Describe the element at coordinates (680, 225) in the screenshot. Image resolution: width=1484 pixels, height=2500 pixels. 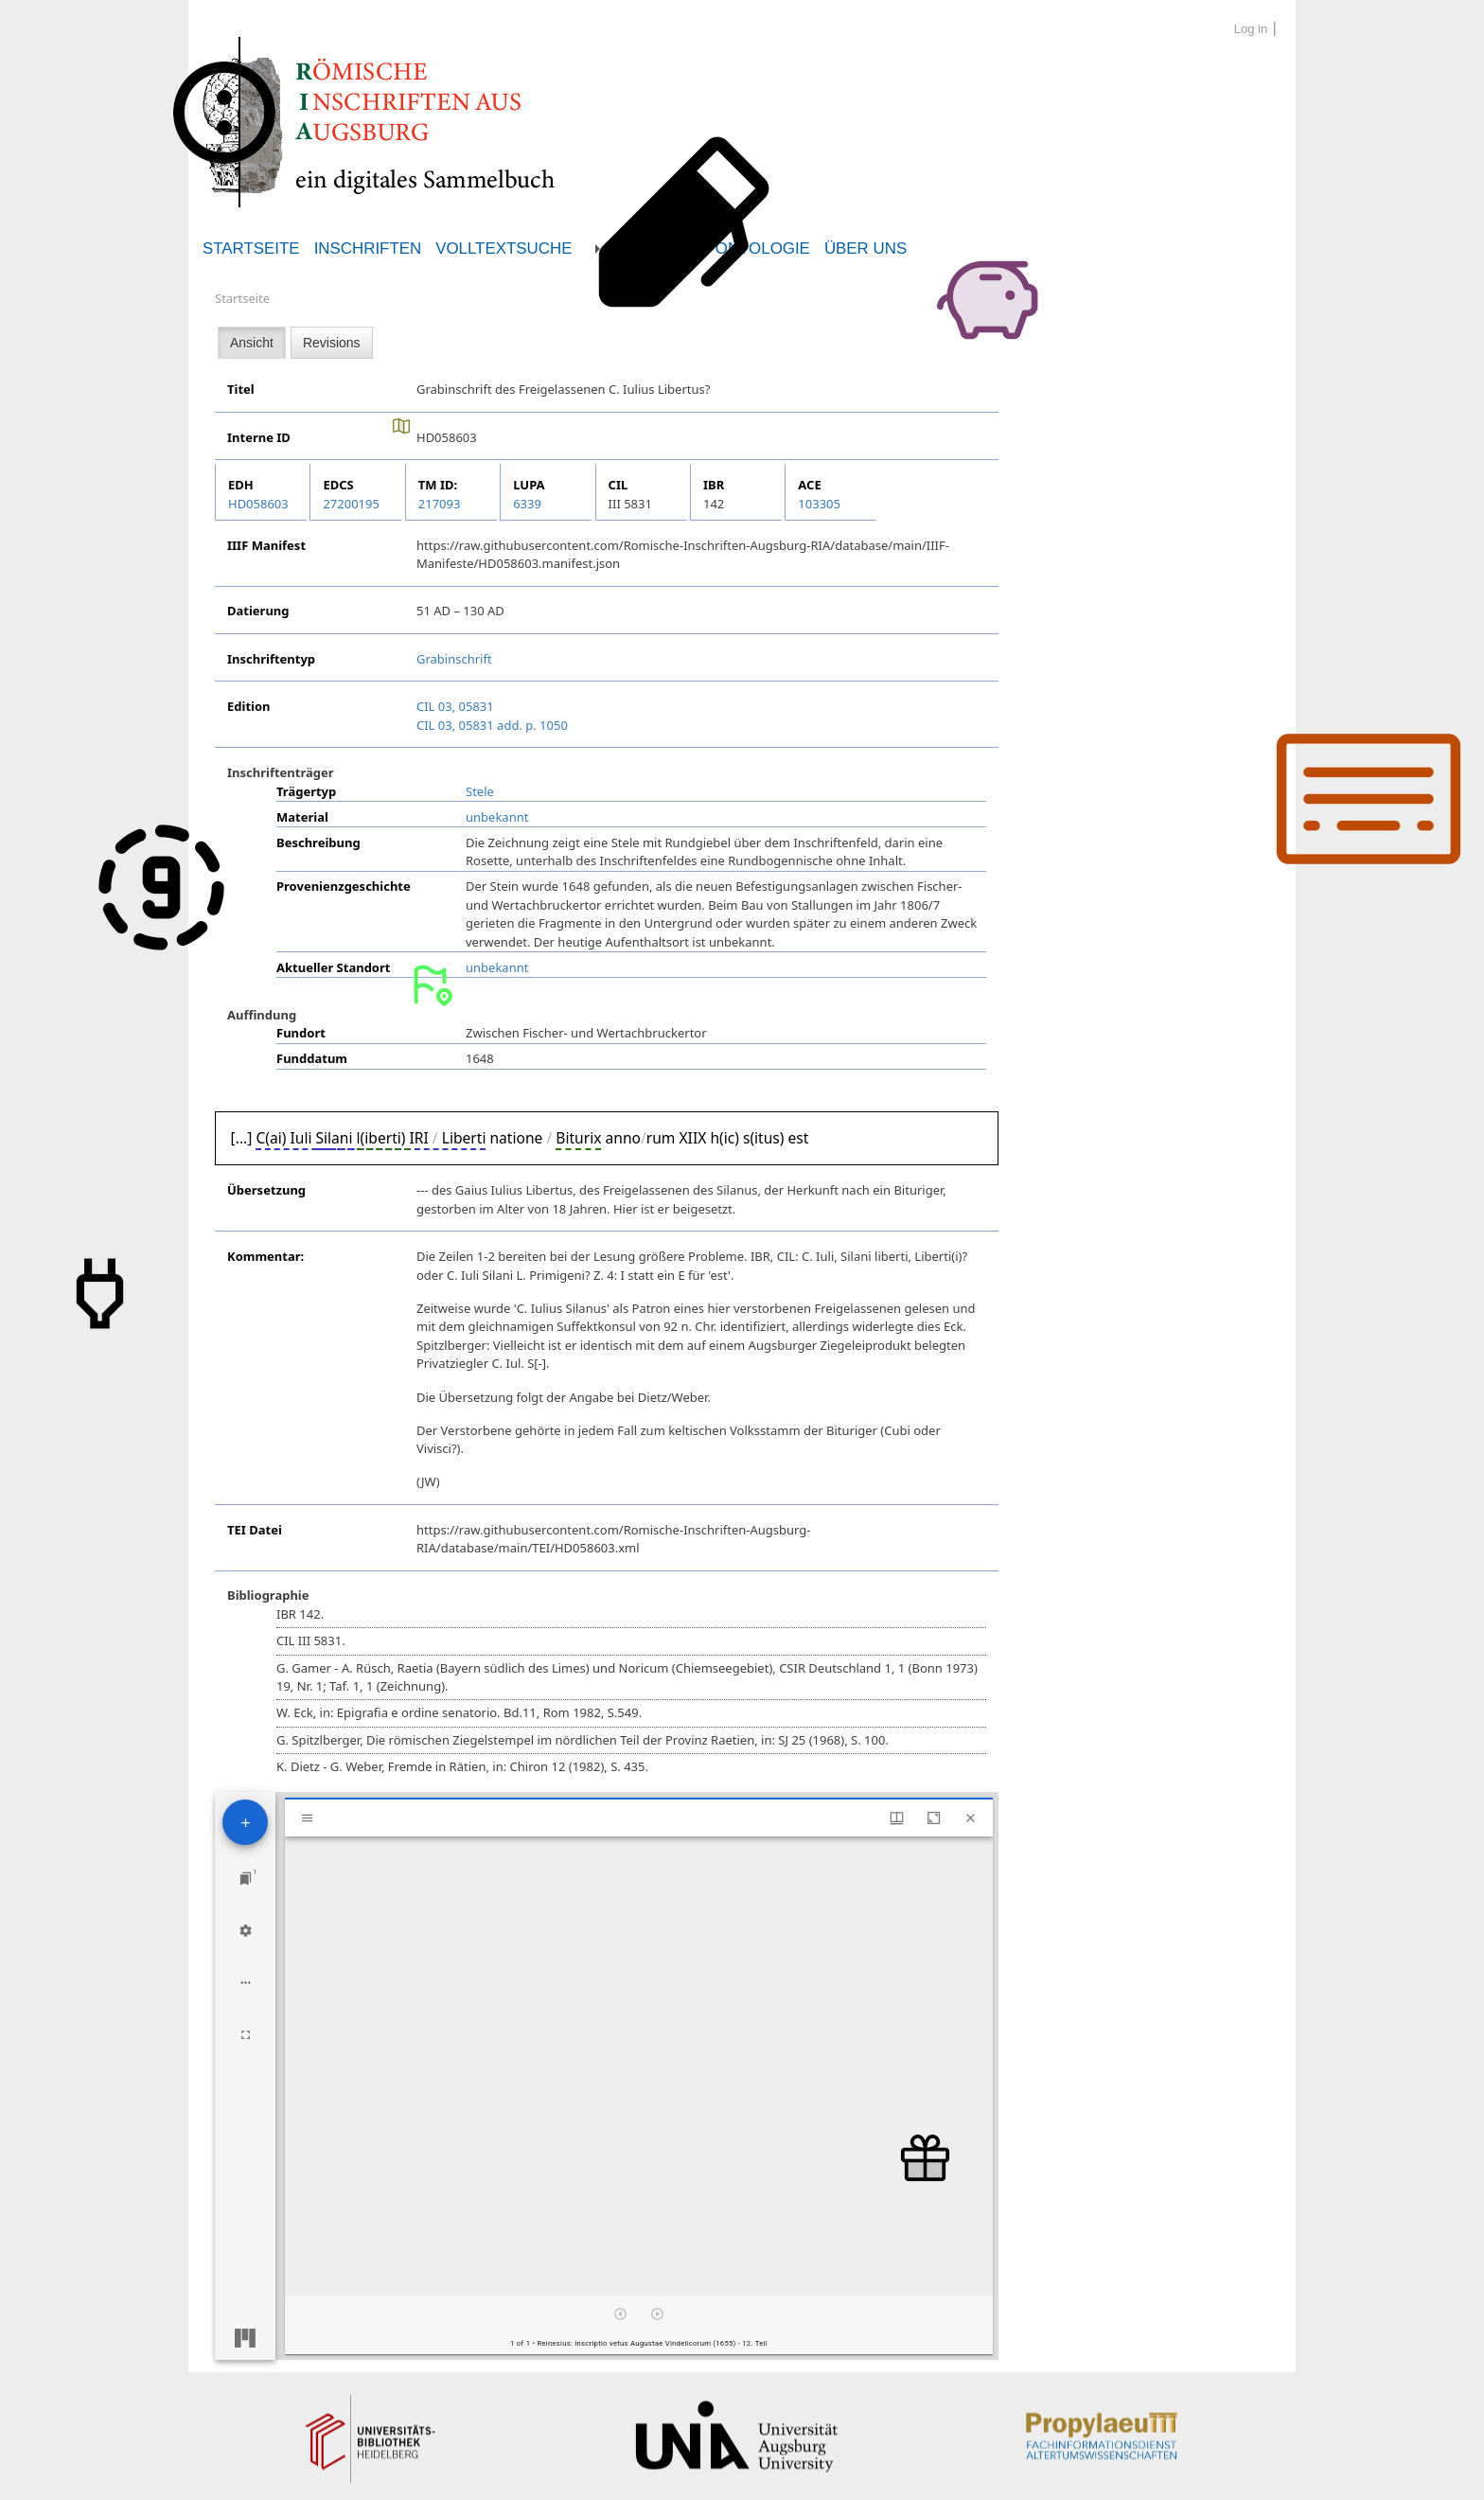
I see `edit or modify content` at that location.